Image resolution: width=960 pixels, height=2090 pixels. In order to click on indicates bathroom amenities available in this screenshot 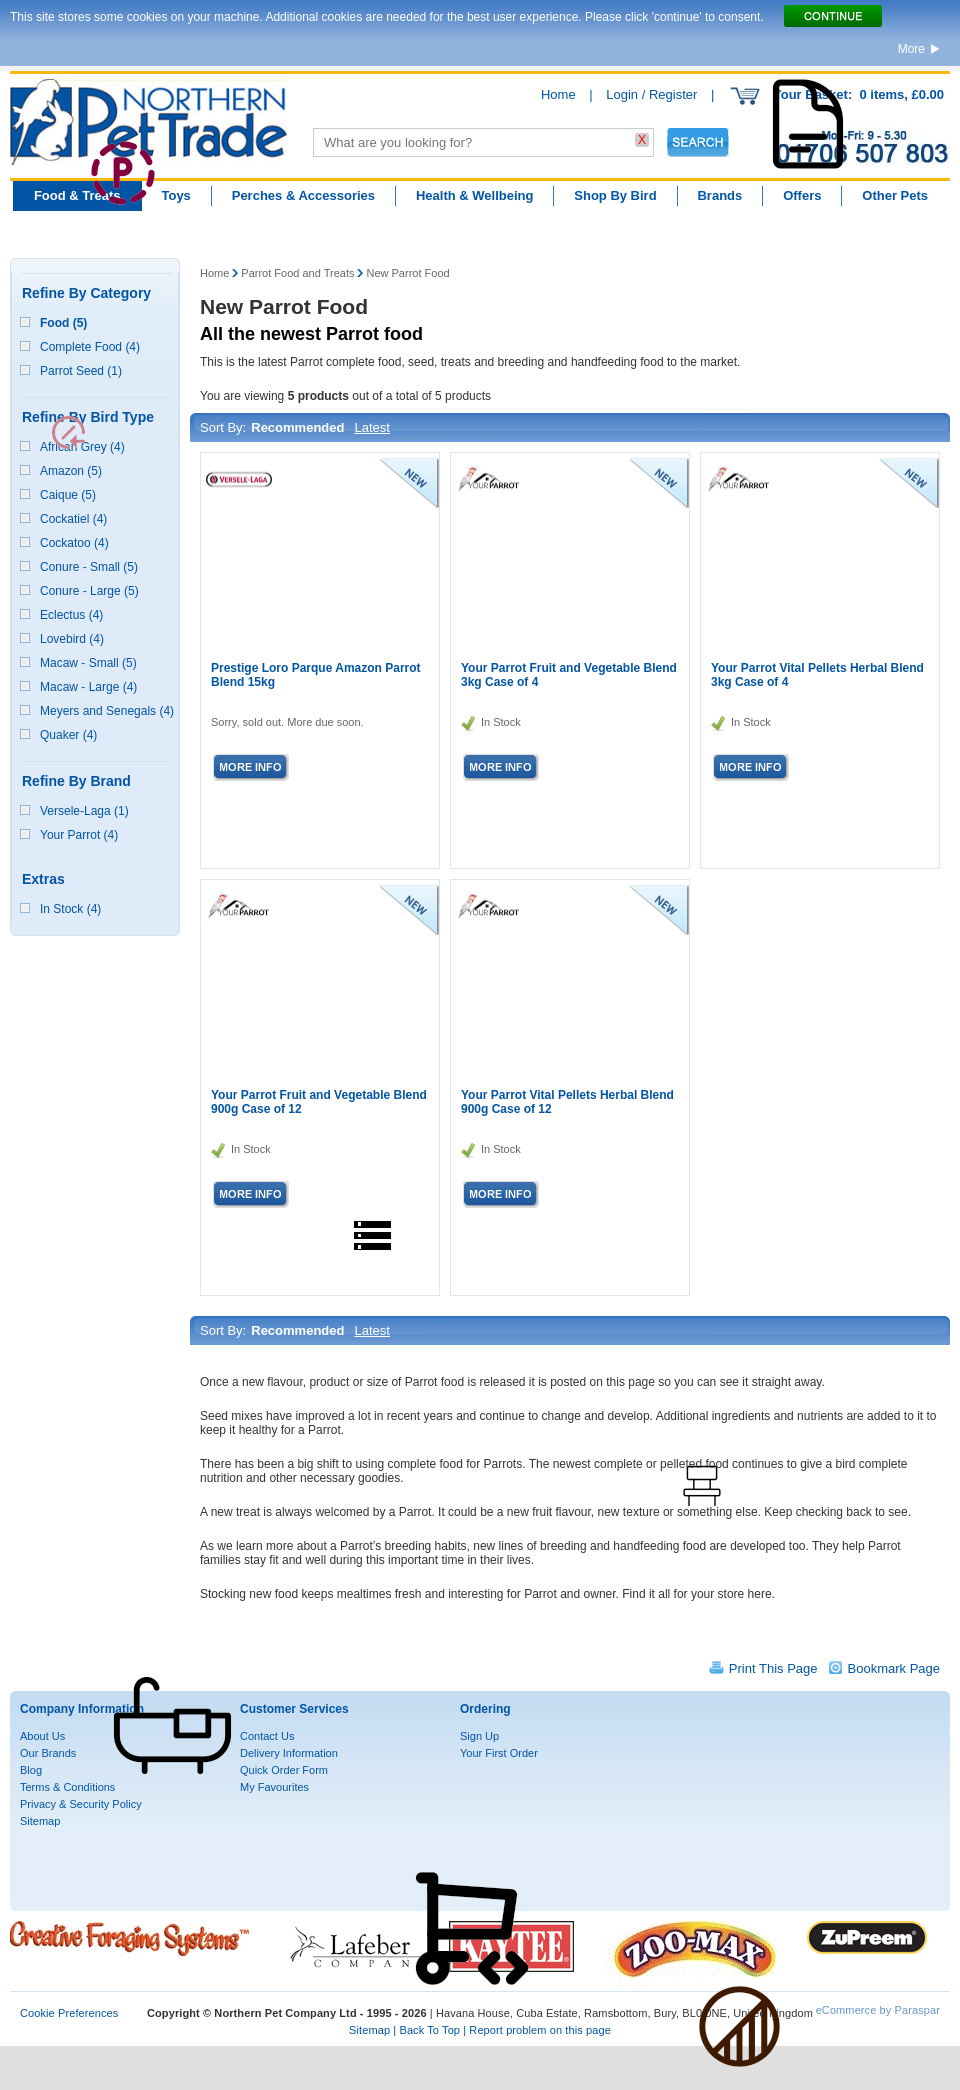, I will do `click(172, 1727)`.